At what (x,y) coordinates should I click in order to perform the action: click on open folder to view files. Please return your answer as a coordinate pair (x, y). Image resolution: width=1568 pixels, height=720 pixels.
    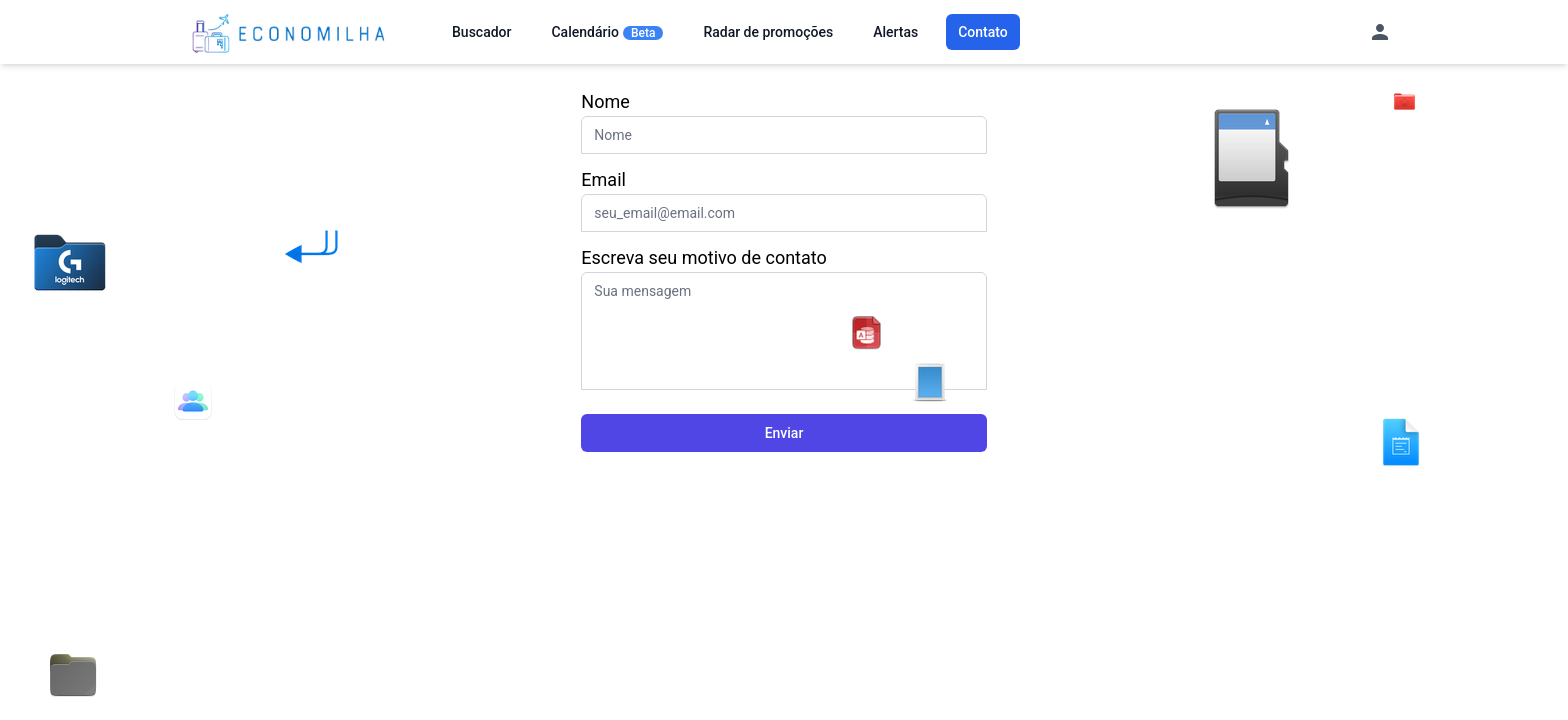
    Looking at the image, I should click on (73, 675).